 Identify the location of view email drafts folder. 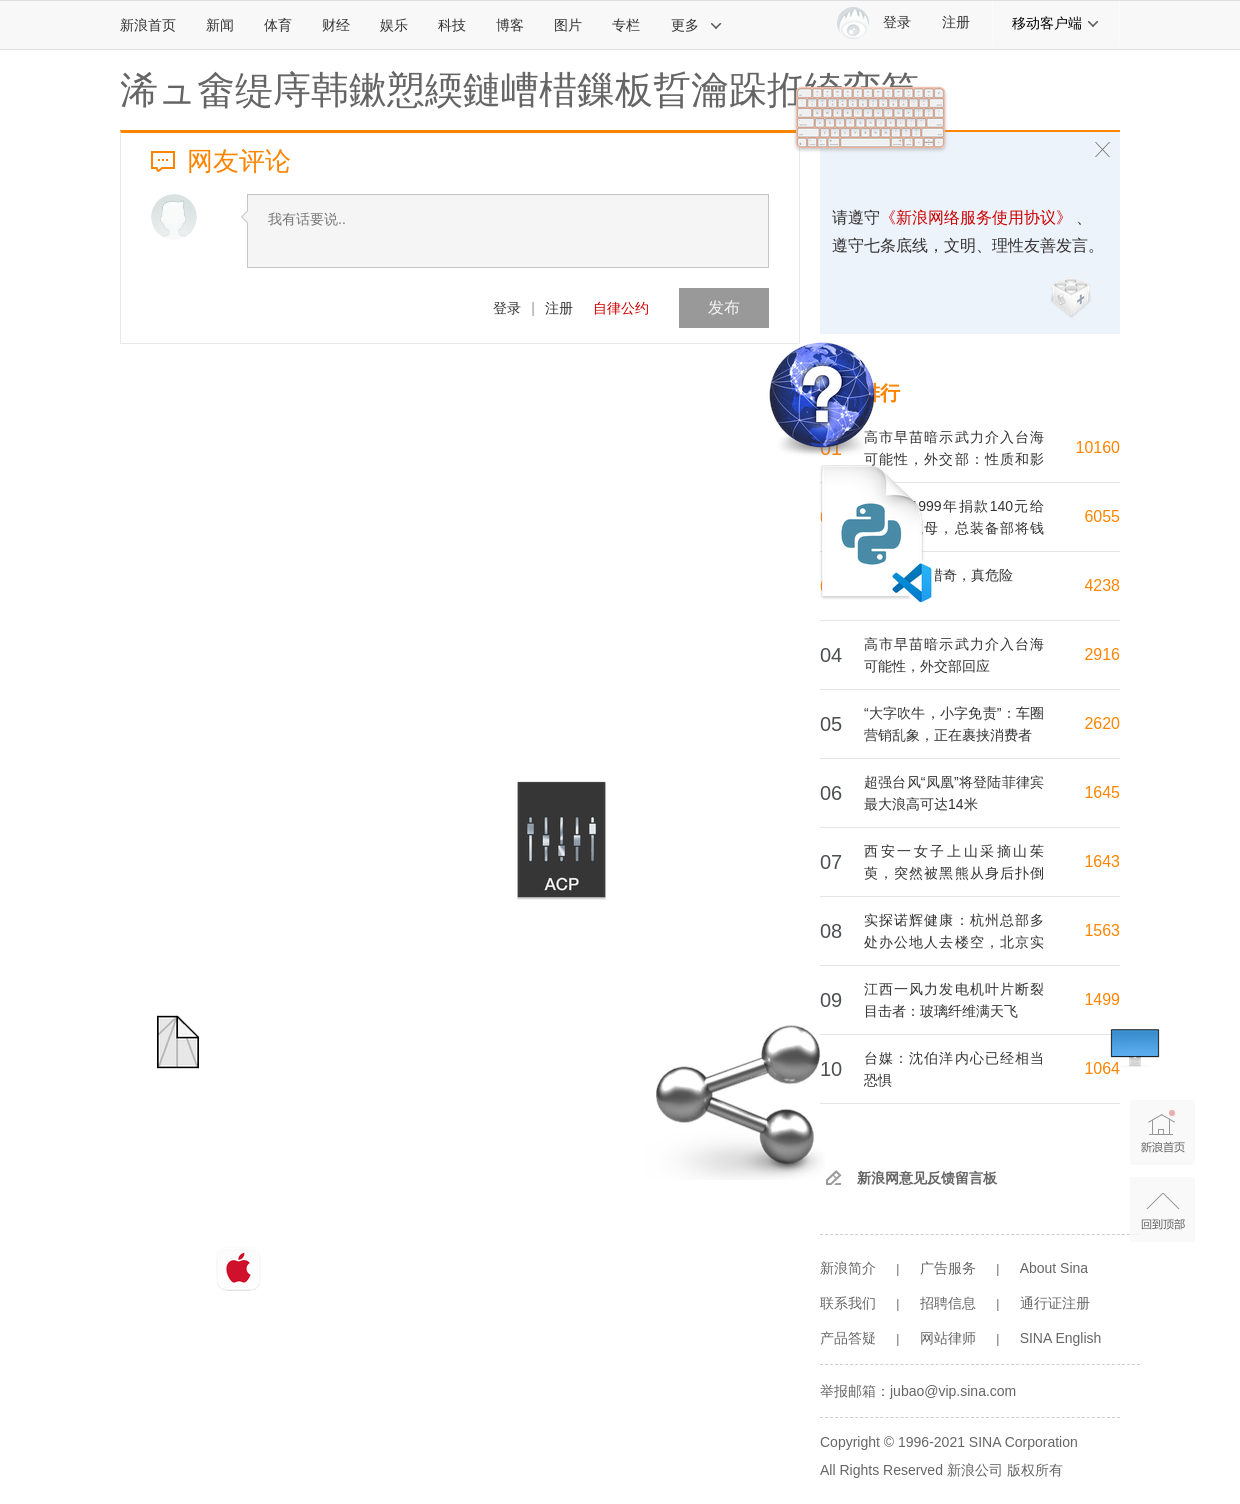
(178, 1042).